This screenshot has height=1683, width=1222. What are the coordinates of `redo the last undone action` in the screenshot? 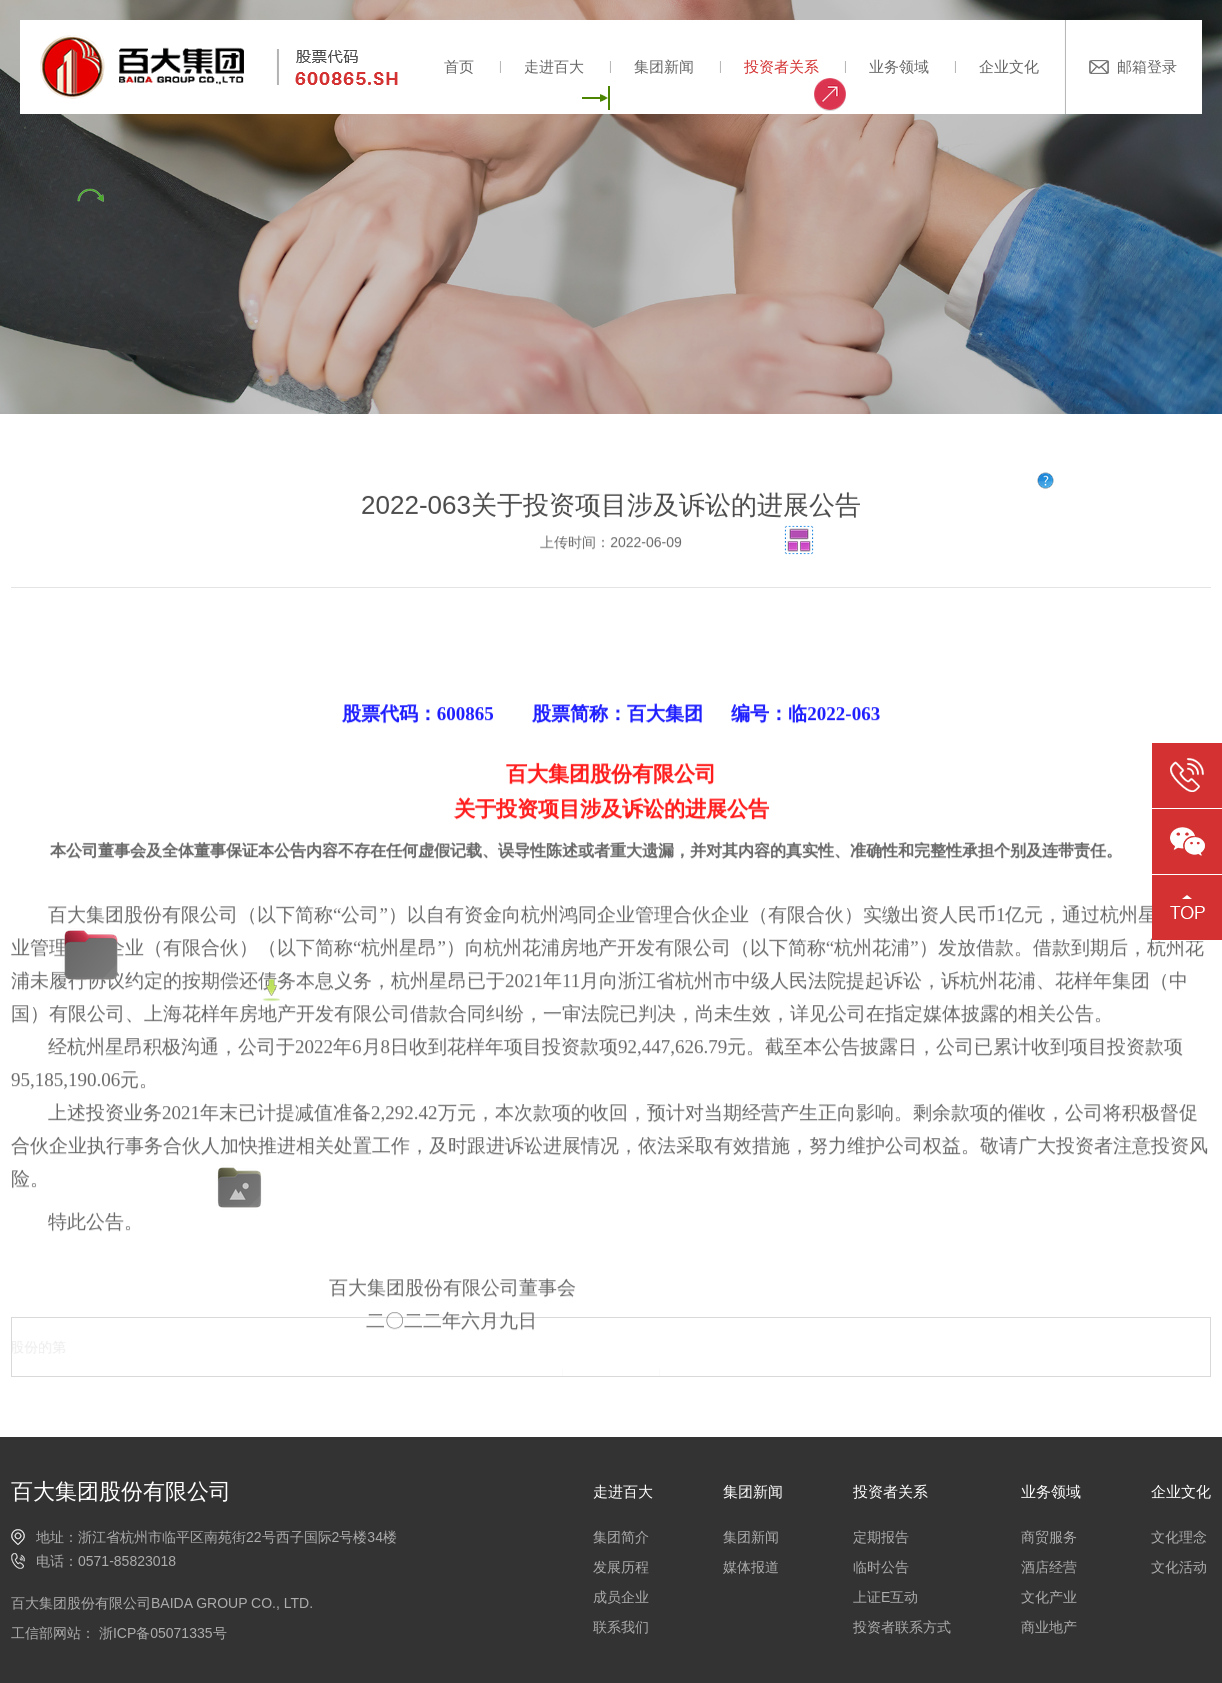 It's located at (90, 195).